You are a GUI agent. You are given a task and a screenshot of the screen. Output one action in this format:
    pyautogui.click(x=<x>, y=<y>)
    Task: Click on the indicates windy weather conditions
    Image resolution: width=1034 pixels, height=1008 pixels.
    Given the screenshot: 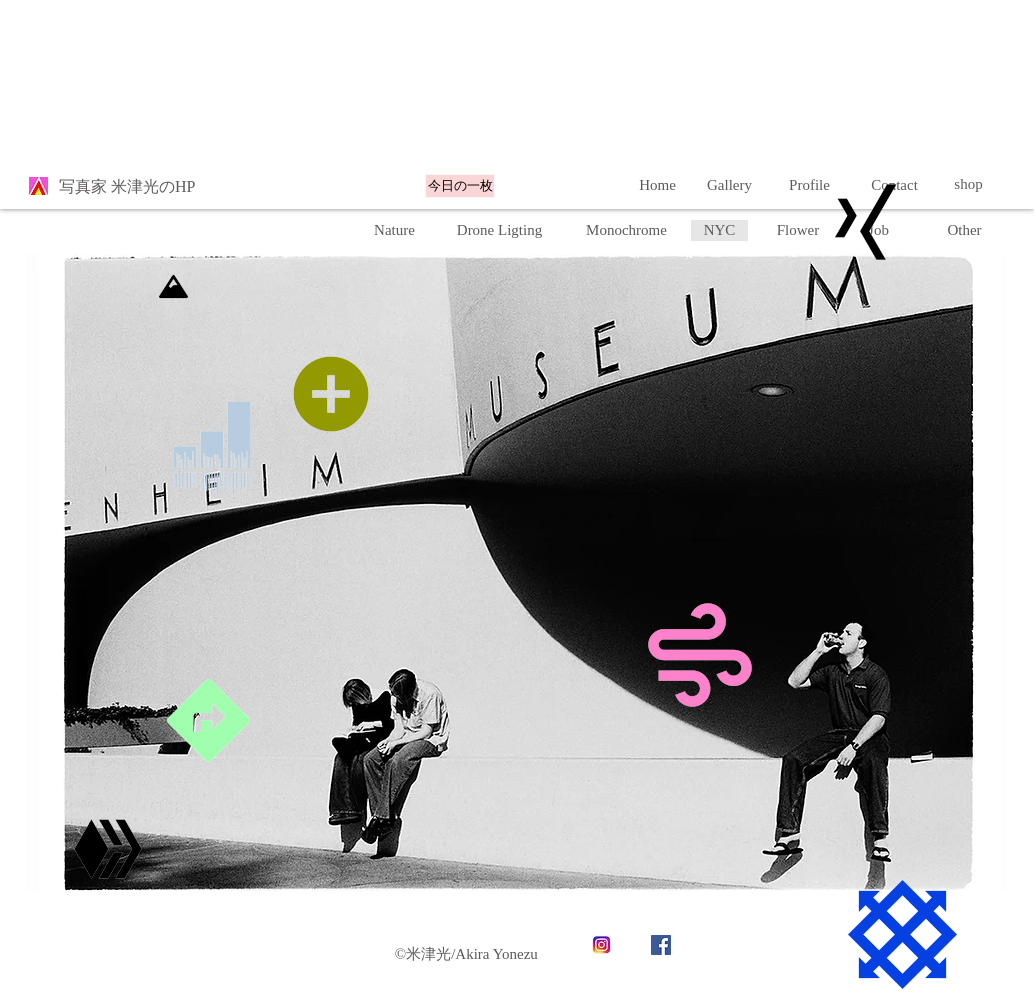 What is the action you would take?
    pyautogui.click(x=700, y=655)
    